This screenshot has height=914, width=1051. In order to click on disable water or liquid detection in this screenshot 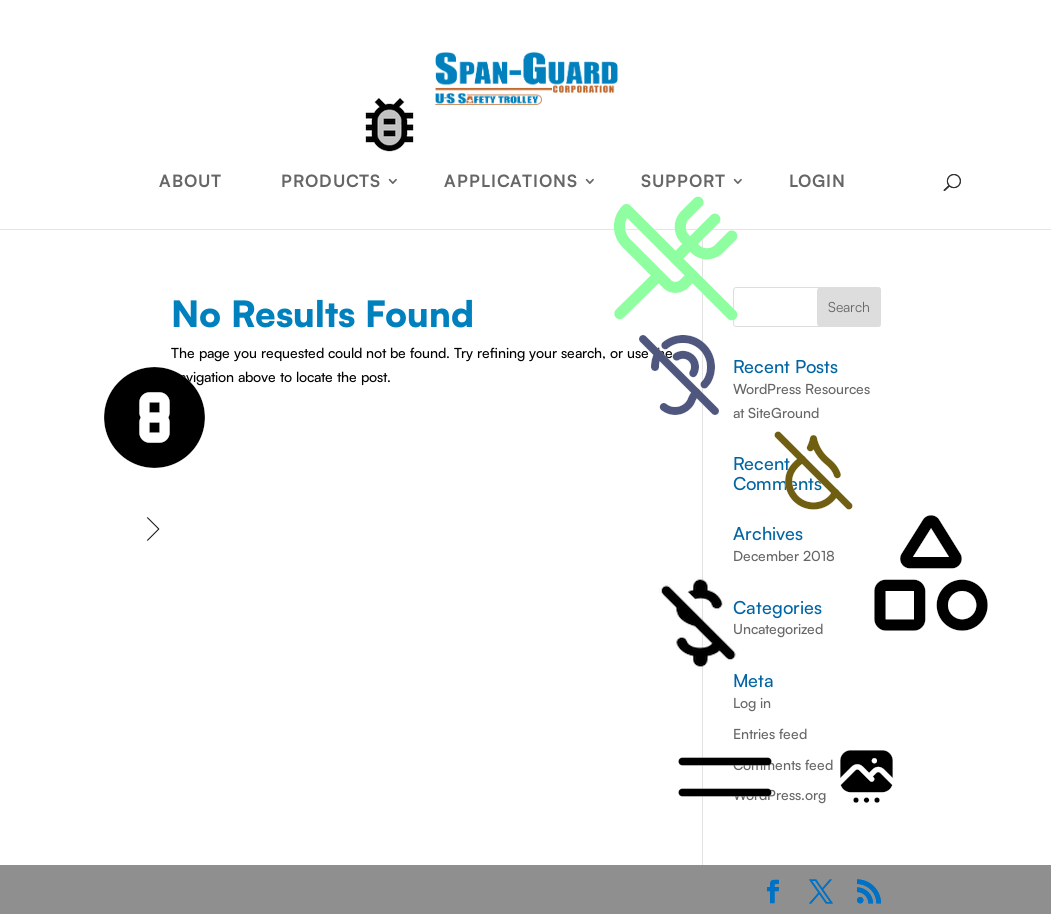, I will do `click(813, 470)`.